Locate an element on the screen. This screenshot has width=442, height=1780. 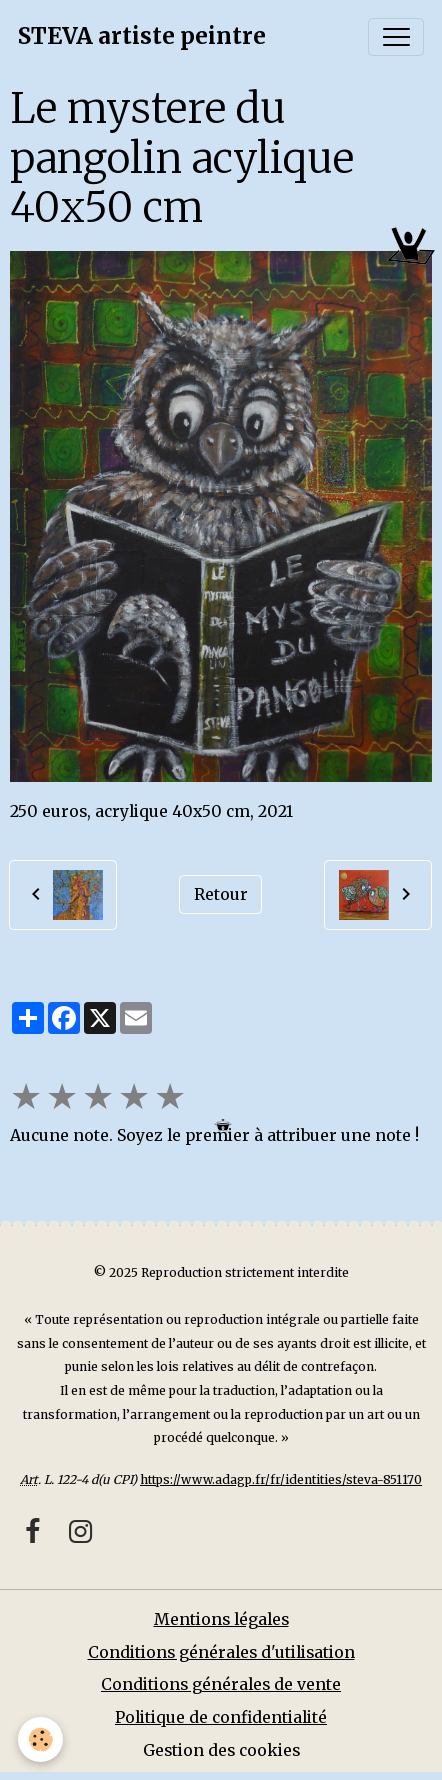
access a hidden passage or secret area is located at coordinates (411, 246).